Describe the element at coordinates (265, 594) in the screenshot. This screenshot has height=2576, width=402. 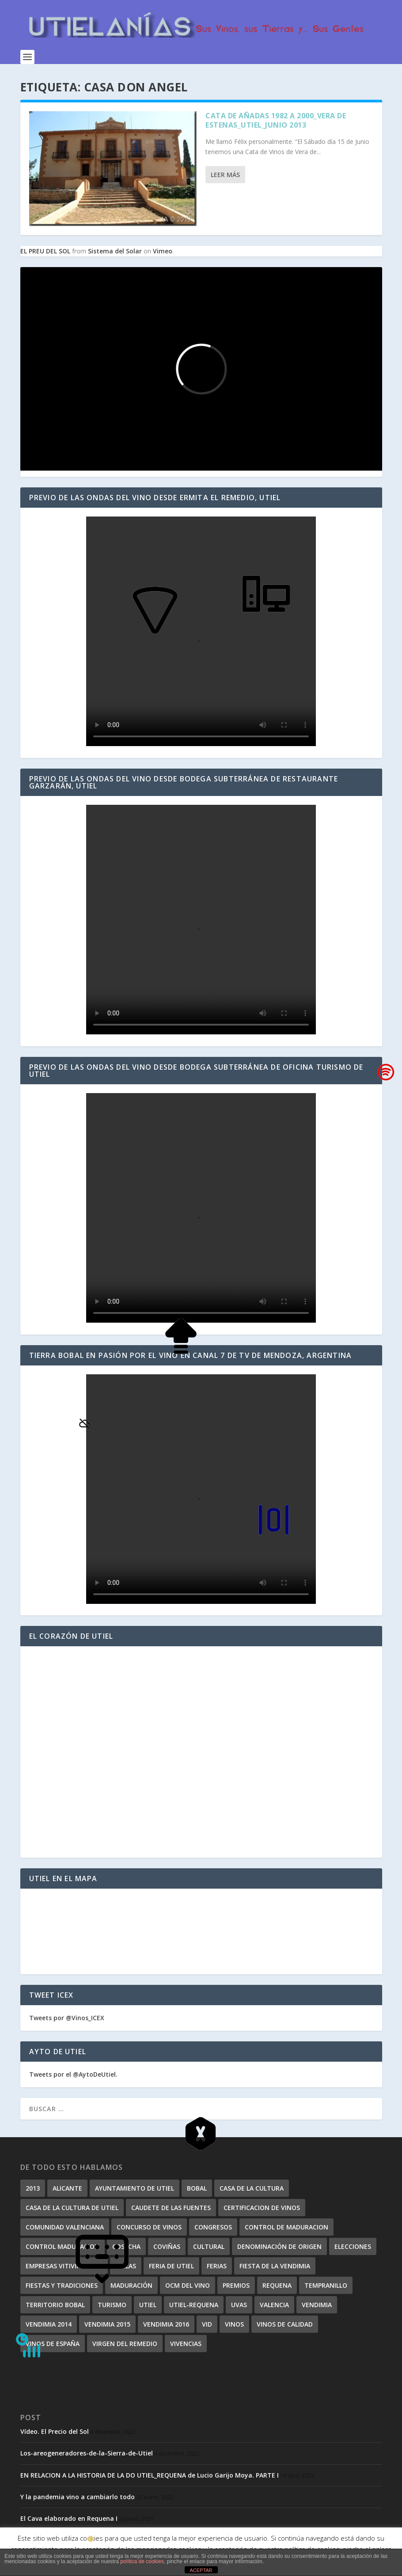
I see `desktop computer or PC device` at that location.